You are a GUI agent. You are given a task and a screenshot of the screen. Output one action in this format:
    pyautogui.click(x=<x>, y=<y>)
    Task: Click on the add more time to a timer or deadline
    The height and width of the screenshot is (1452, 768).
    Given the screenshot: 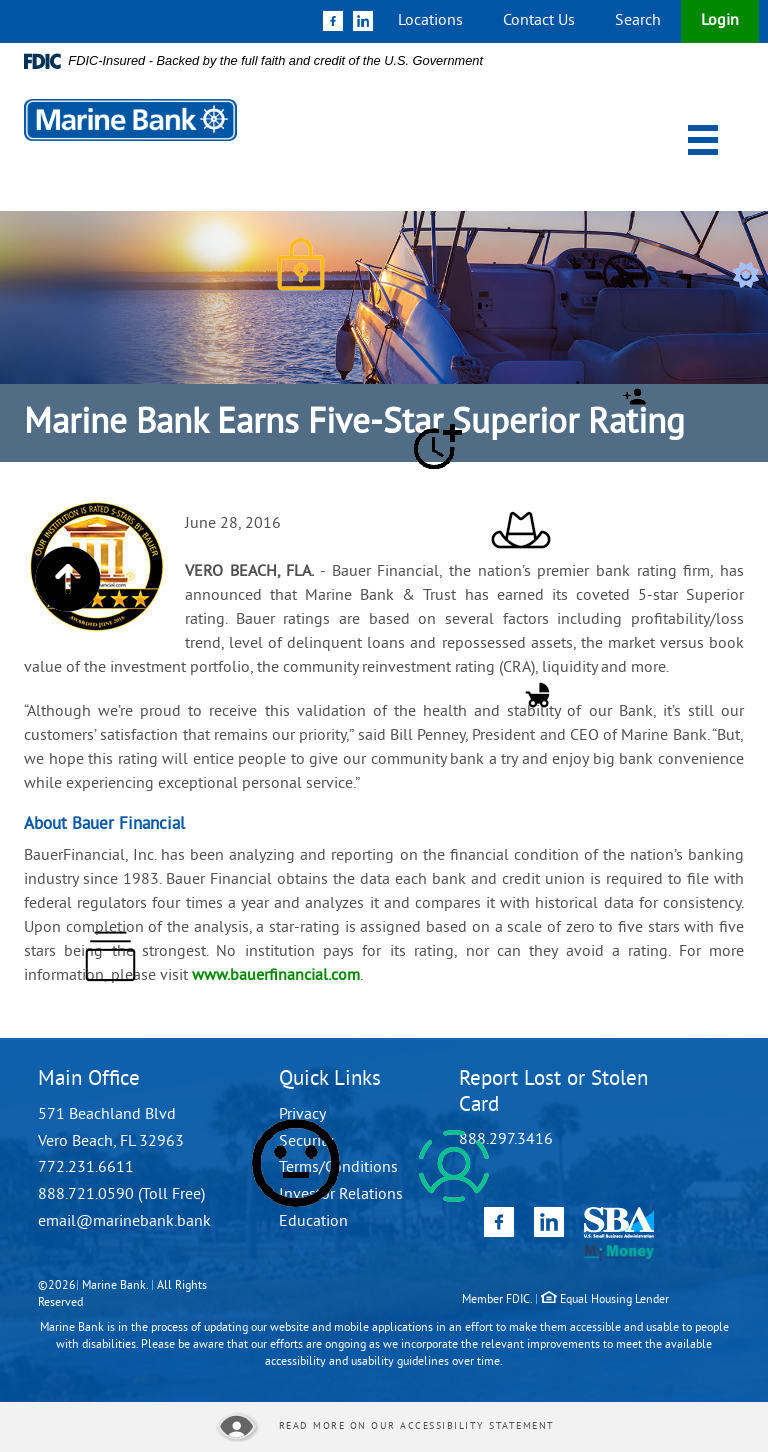 What is the action you would take?
    pyautogui.click(x=436, y=446)
    